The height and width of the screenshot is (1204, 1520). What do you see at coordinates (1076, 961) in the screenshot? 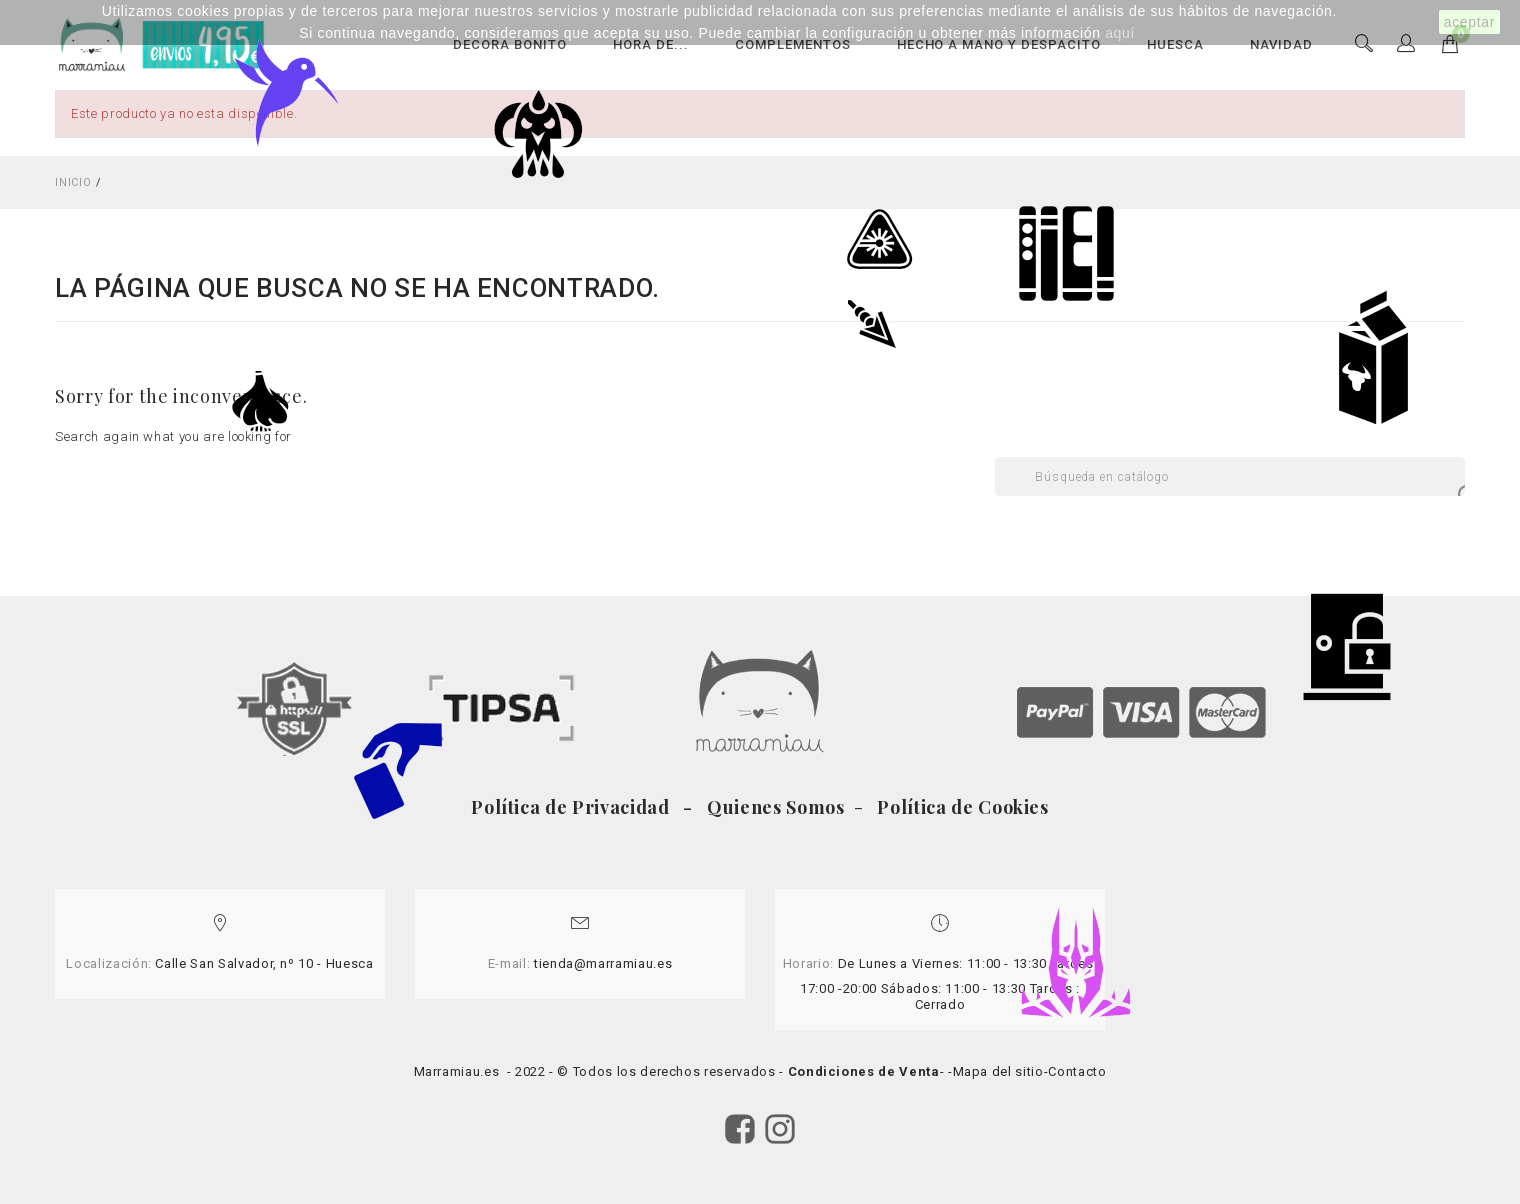
I see `select overlord or boss character class` at bounding box center [1076, 961].